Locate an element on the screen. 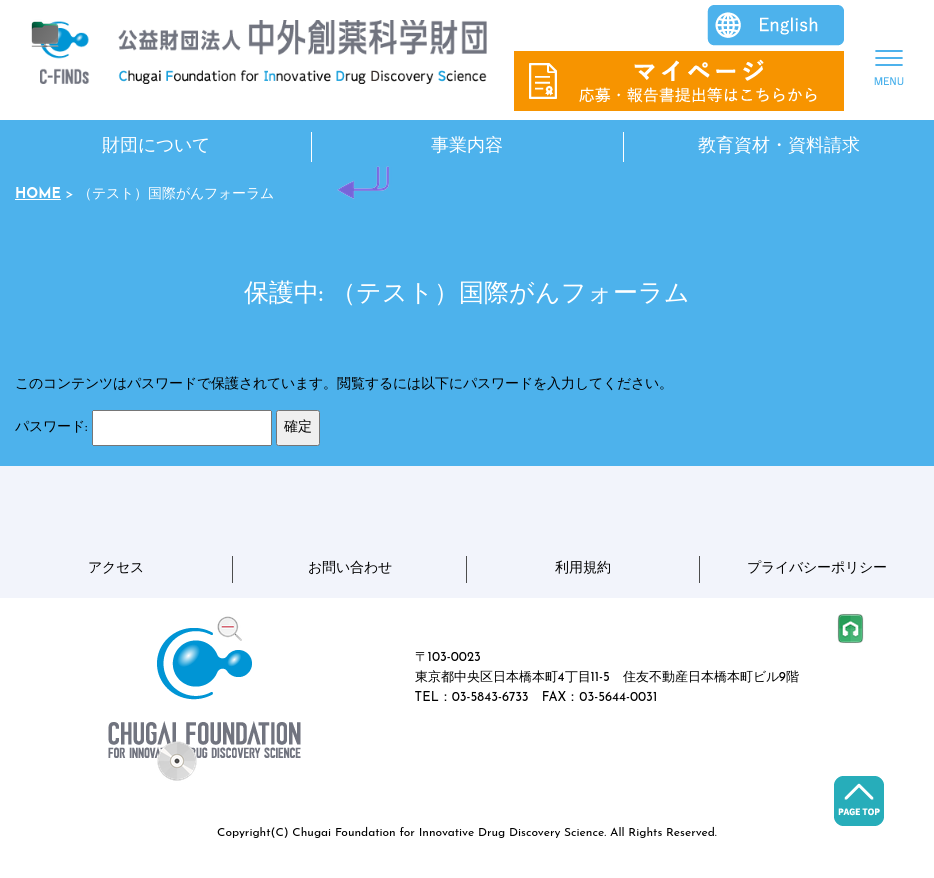  an LMMS music project file is located at coordinates (850, 628).